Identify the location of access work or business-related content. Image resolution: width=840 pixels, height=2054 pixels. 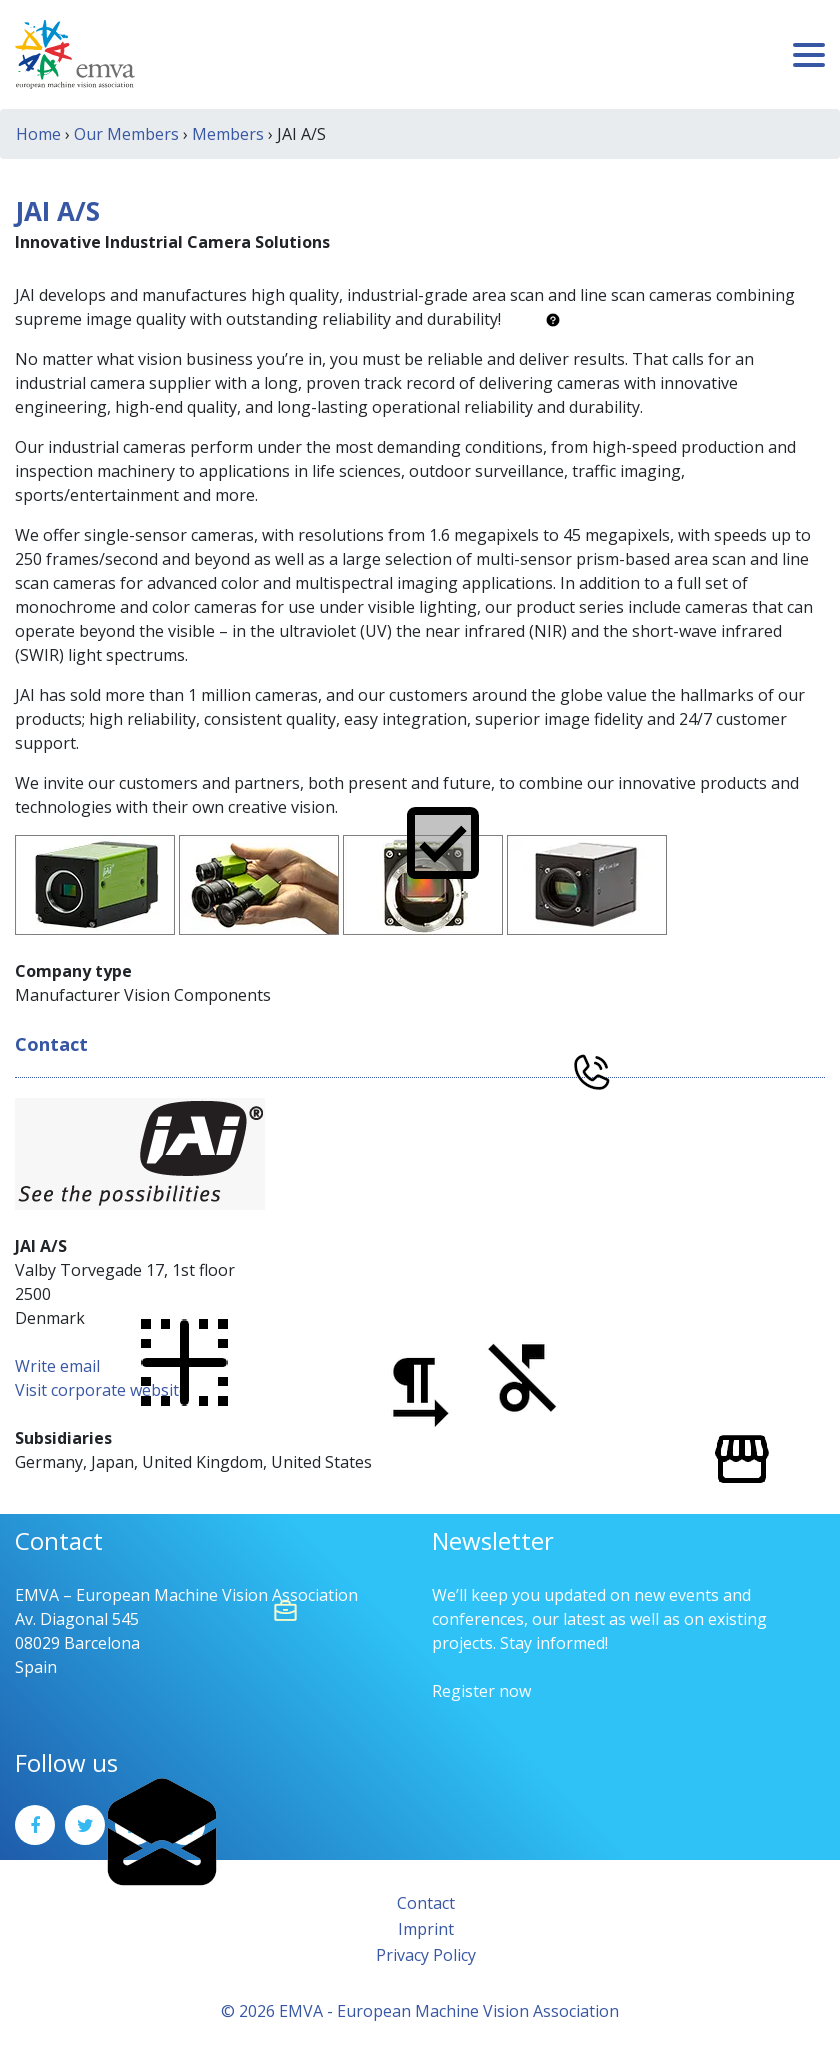
(285, 1611).